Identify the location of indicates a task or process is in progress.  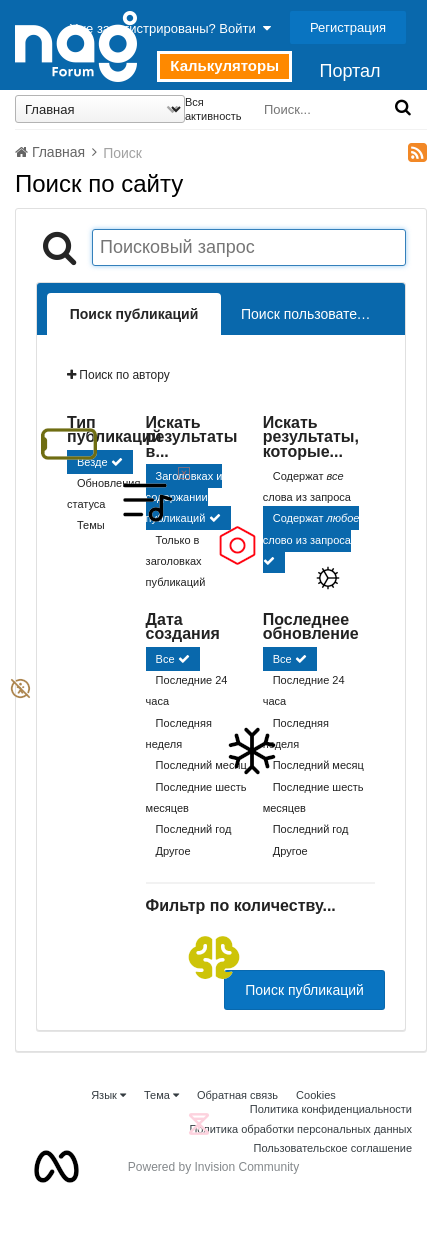
(199, 1124).